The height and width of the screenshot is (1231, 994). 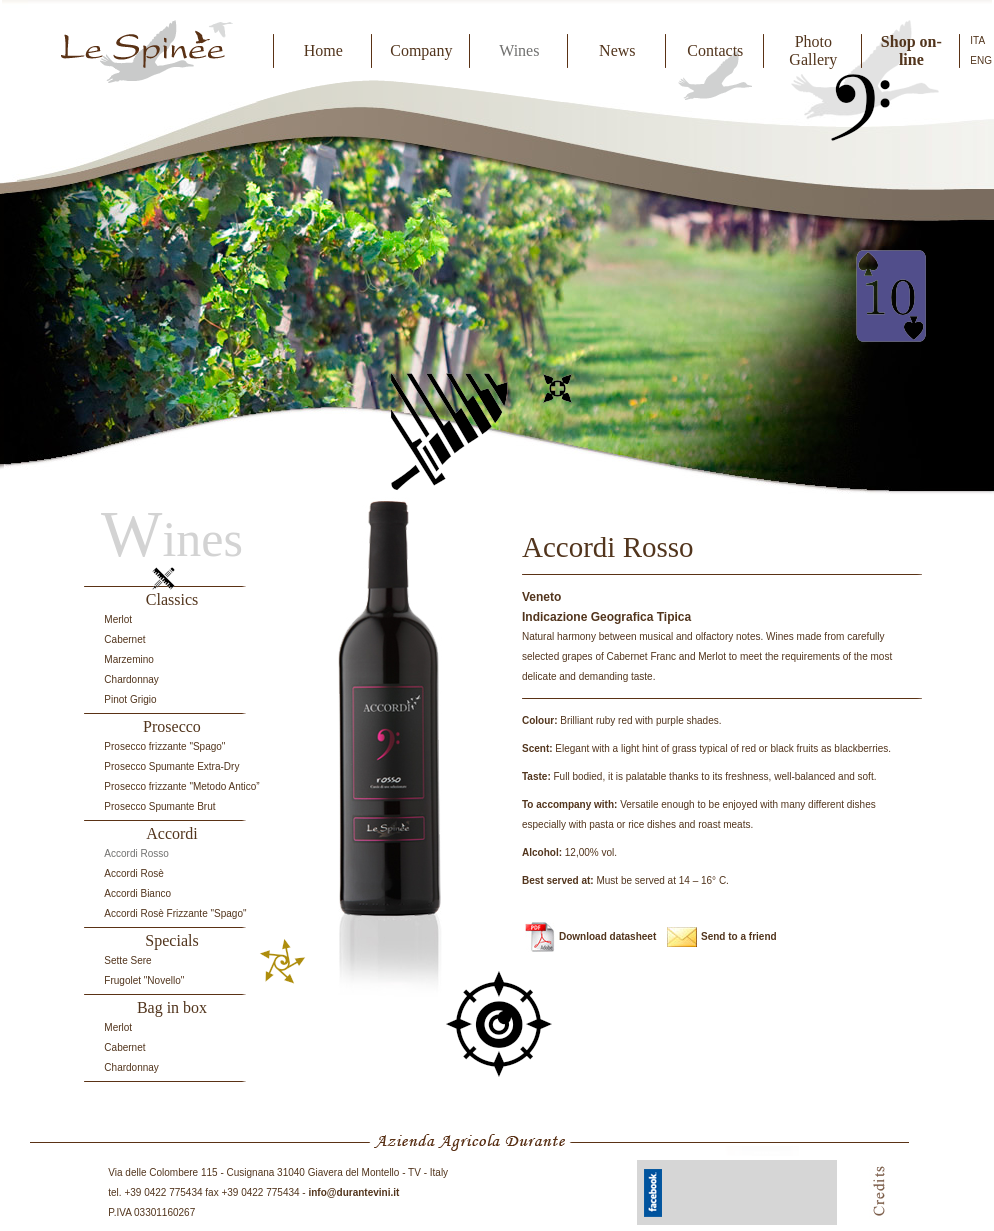 I want to click on indicates chaos or randomness effect, so click(x=282, y=961).